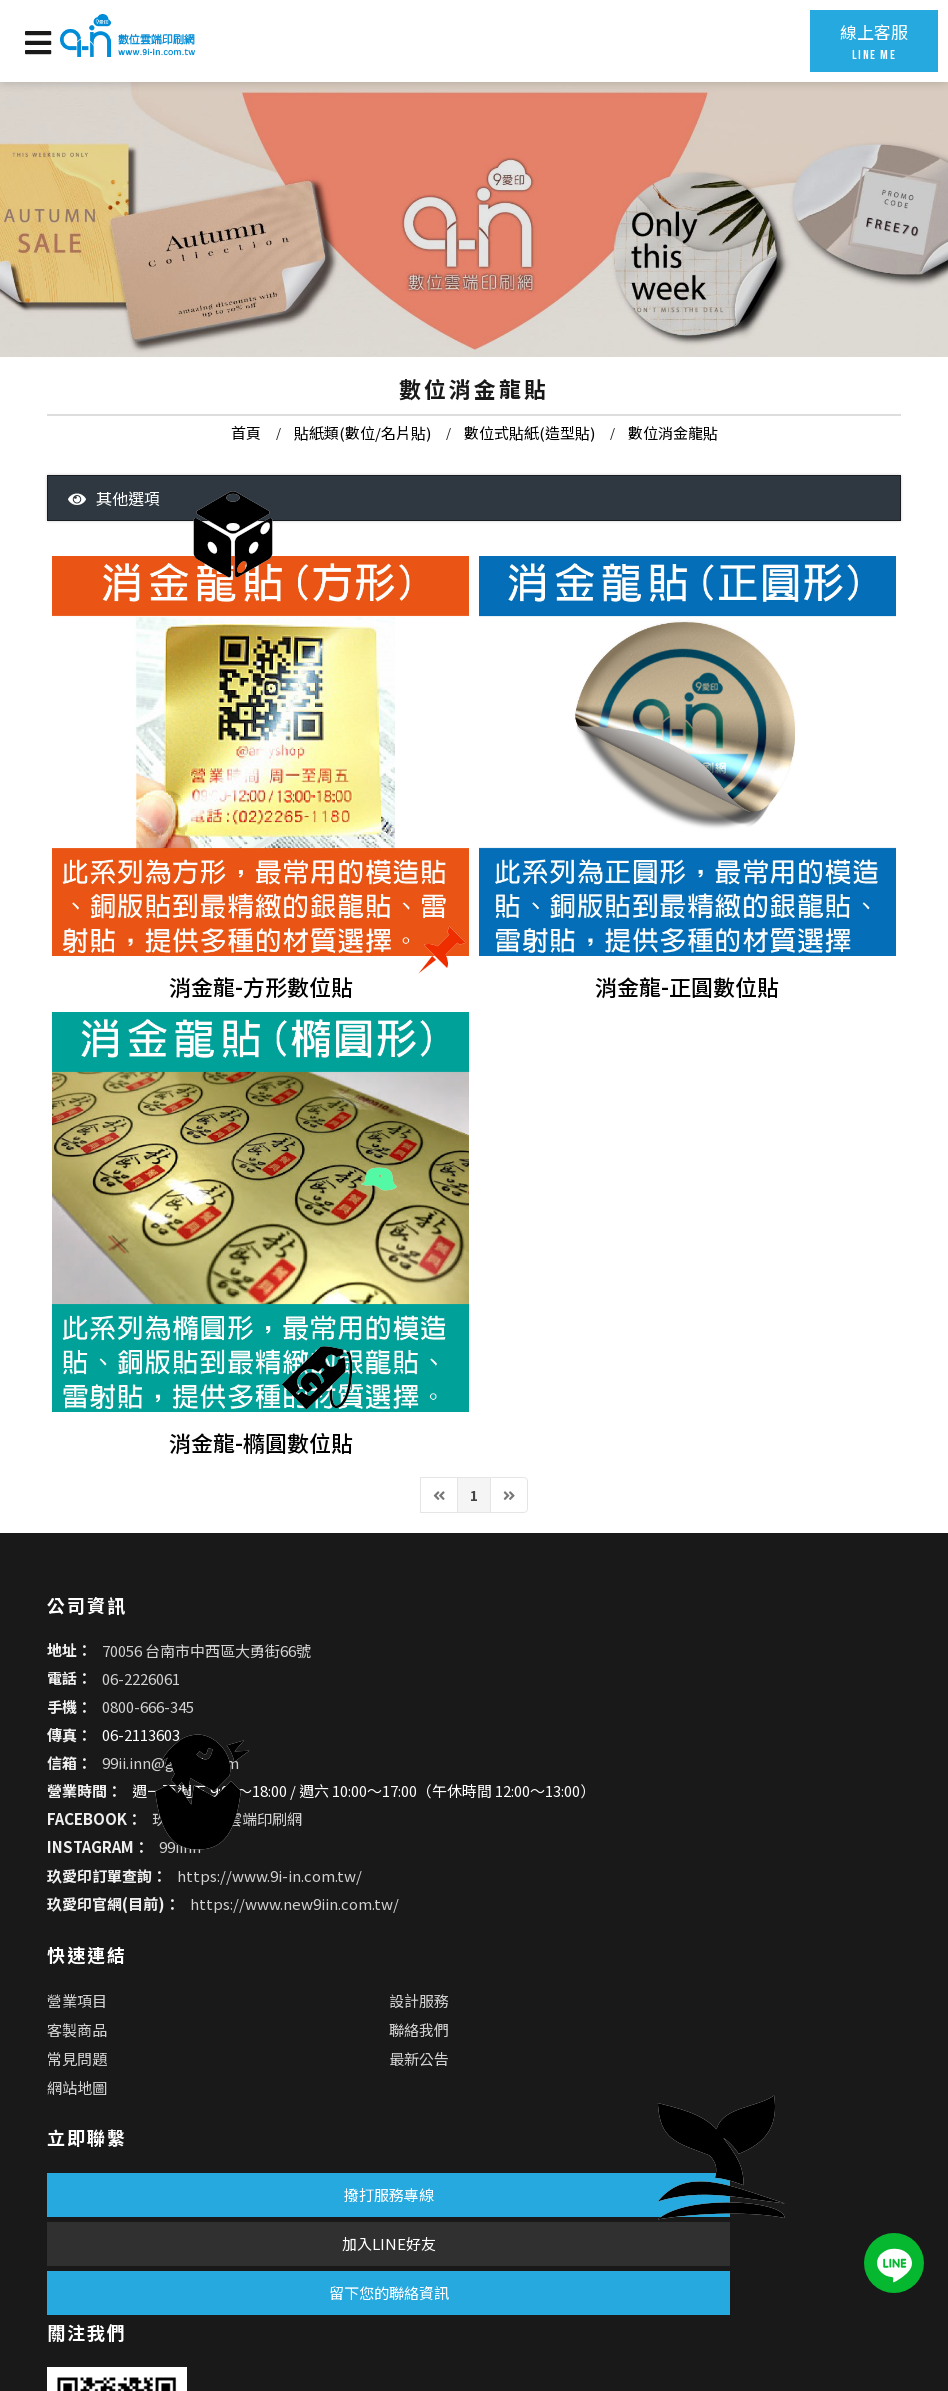 This screenshot has height=2391, width=948. Describe the element at coordinates (198, 1790) in the screenshot. I see `indicates new user or beginner status` at that location.